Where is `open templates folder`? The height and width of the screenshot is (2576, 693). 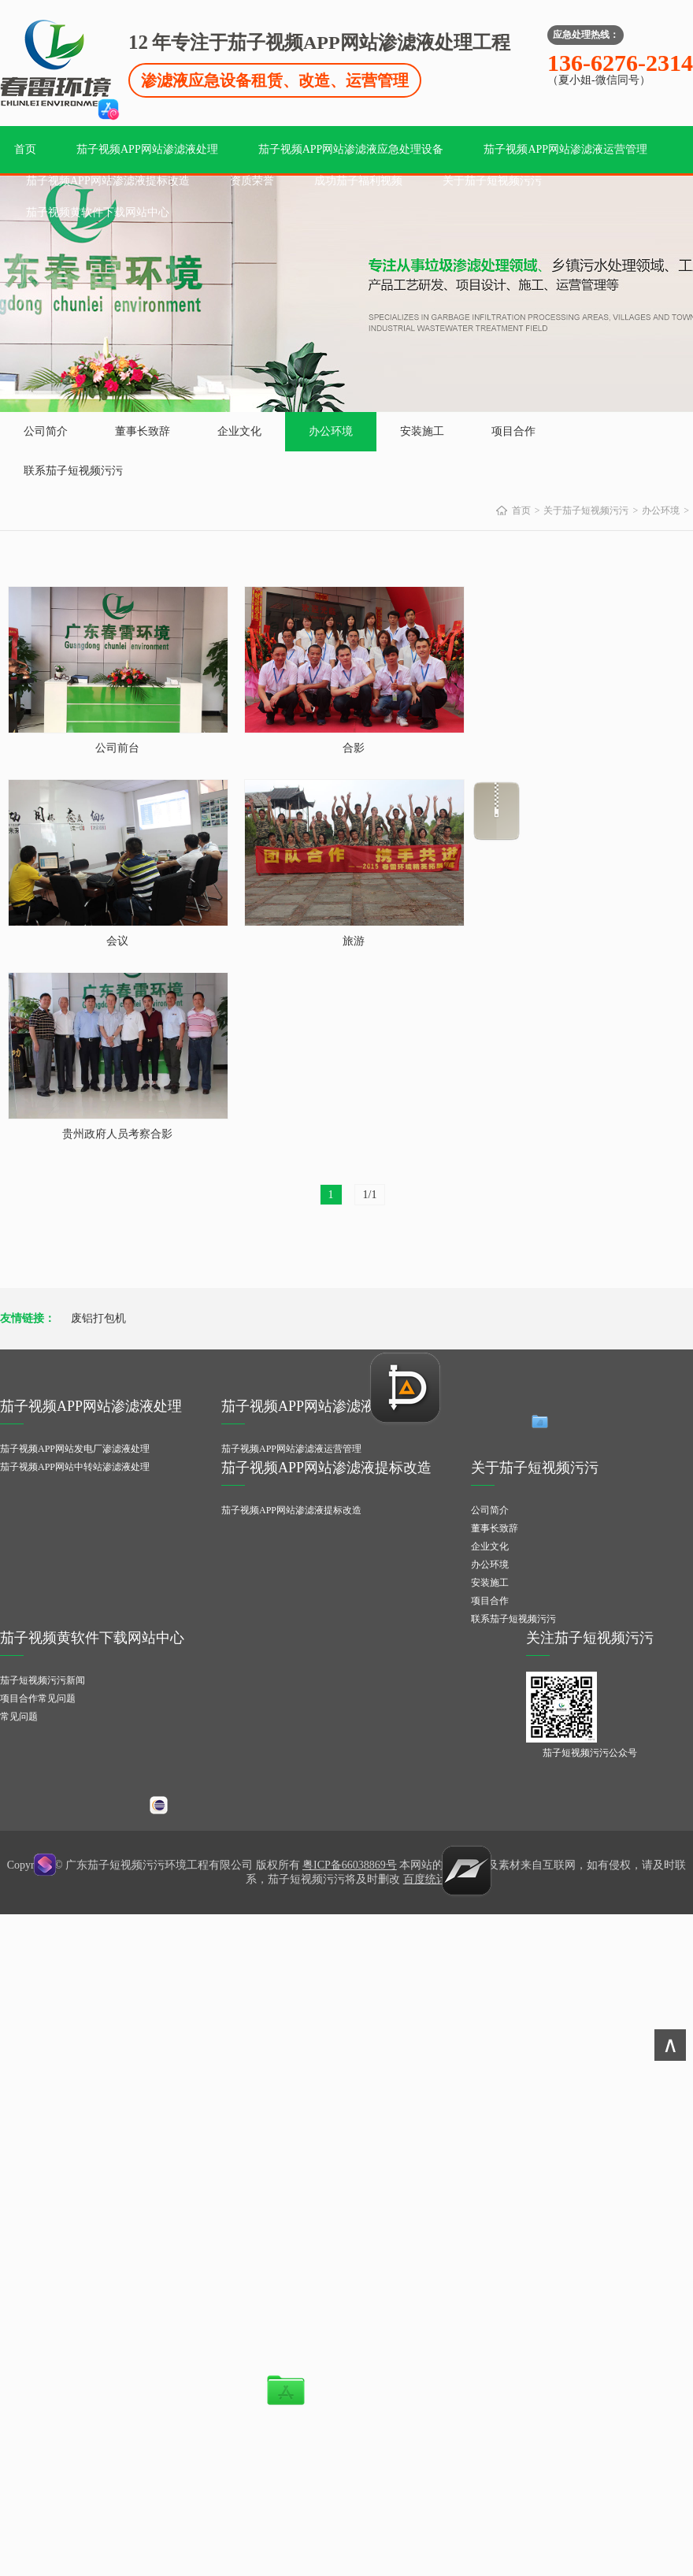 open templates folder is located at coordinates (286, 2390).